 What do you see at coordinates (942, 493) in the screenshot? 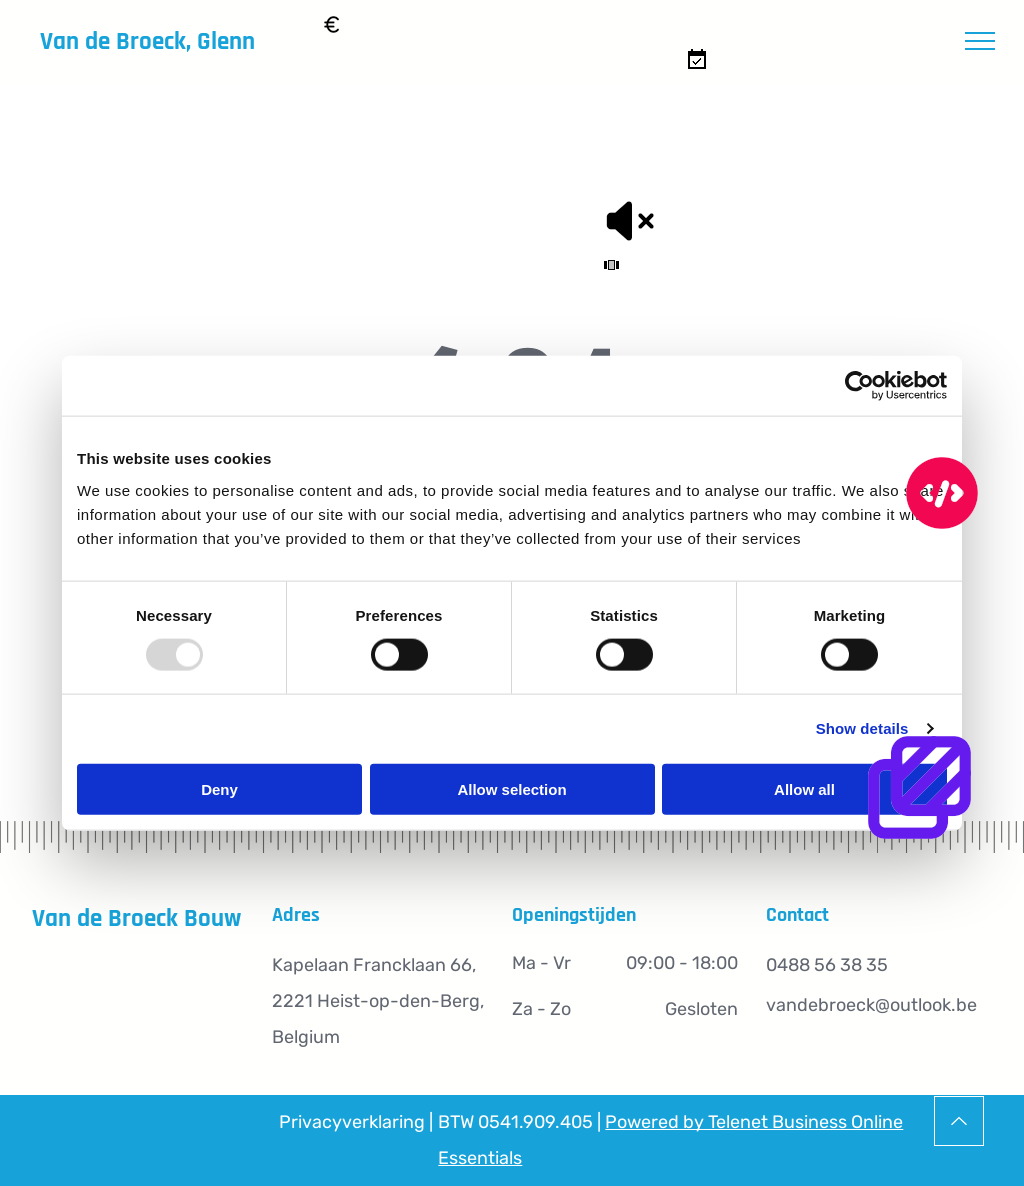
I see `access code editor or development tools` at bounding box center [942, 493].